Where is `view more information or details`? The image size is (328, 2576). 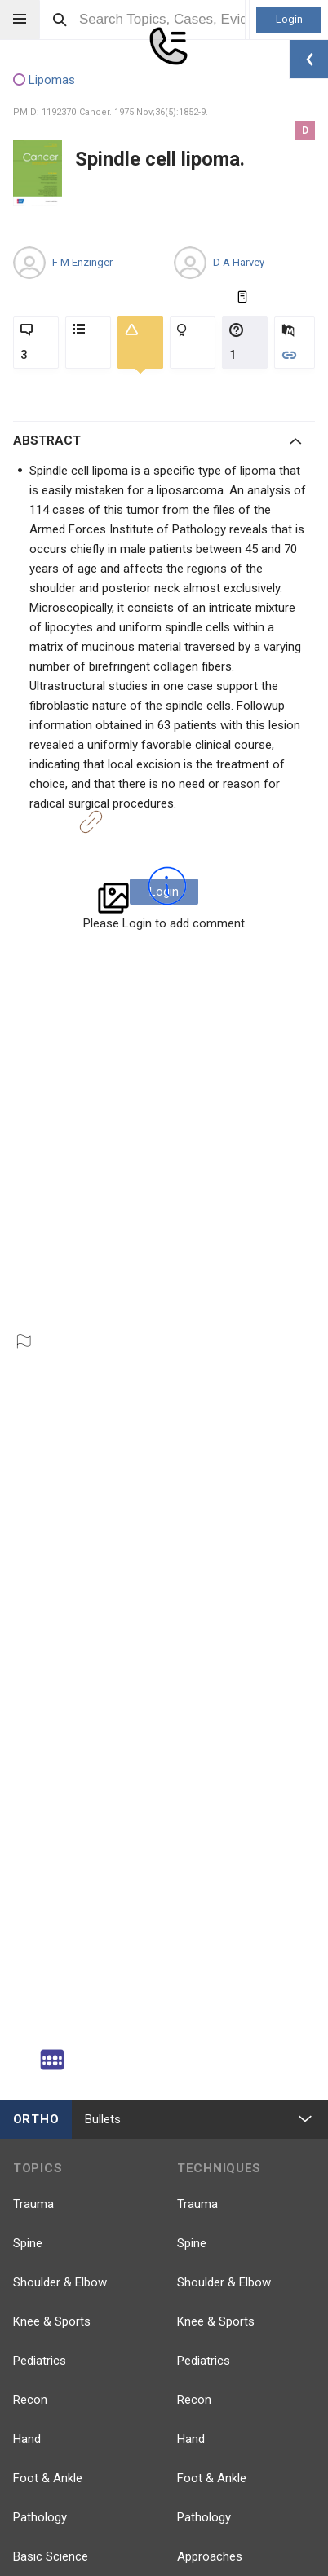
view more information or details is located at coordinates (167, 886).